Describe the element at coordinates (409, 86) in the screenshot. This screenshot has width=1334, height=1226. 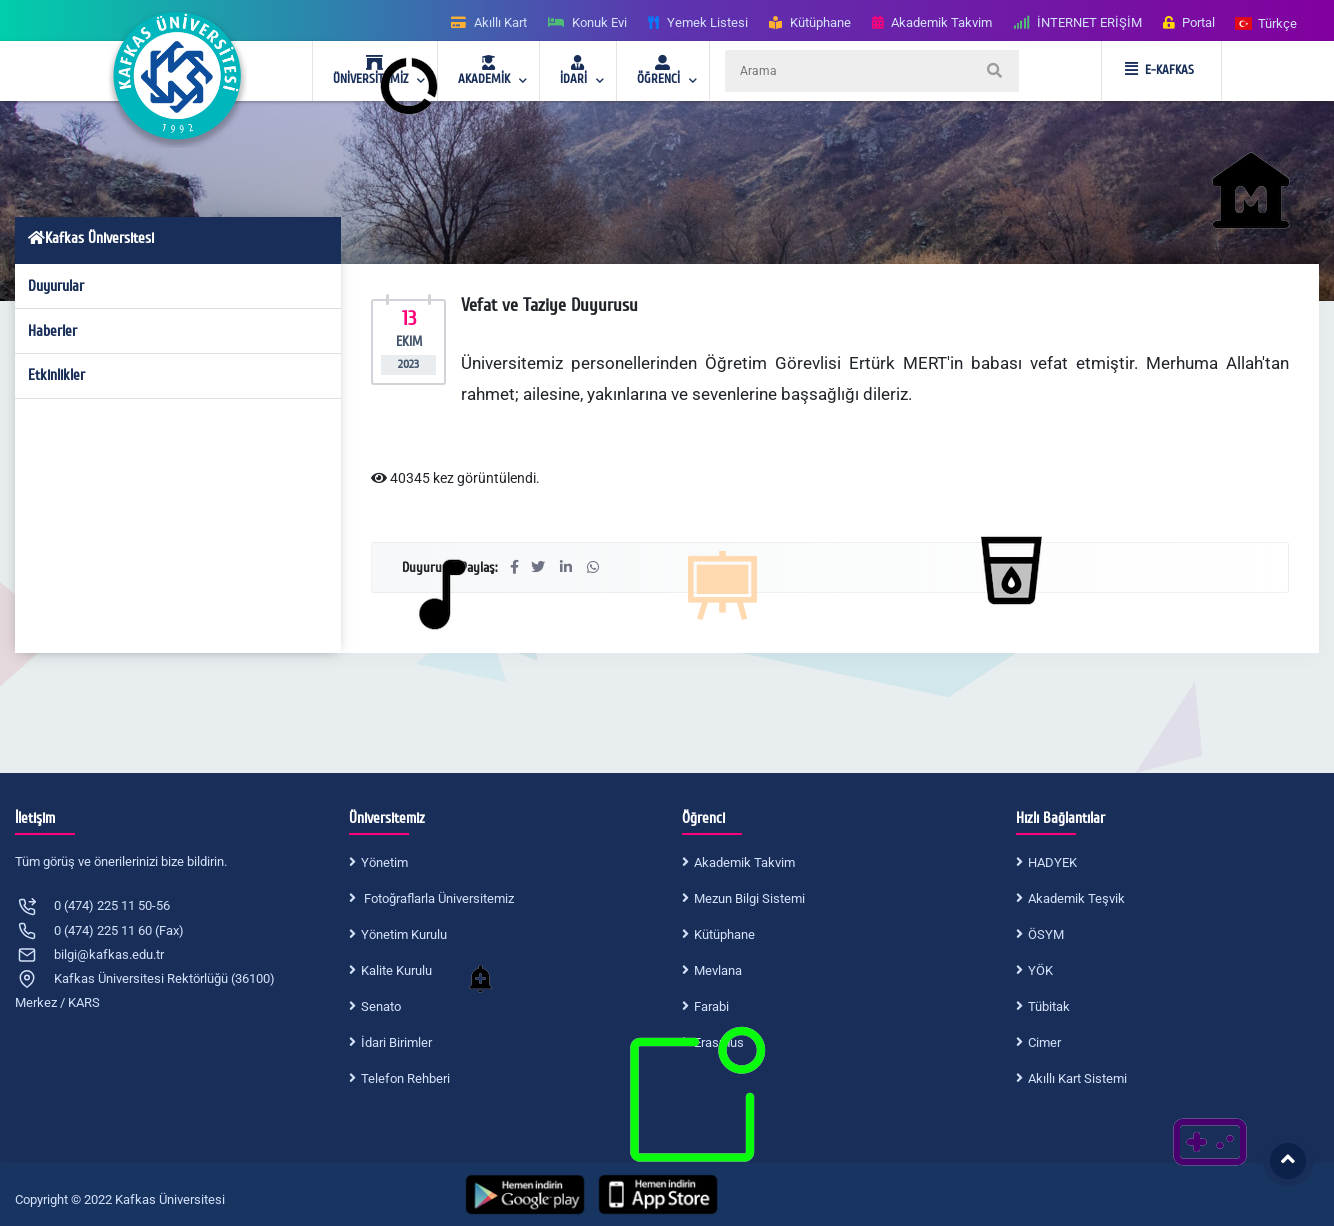
I see `view mobile data usage statistics` at that location.